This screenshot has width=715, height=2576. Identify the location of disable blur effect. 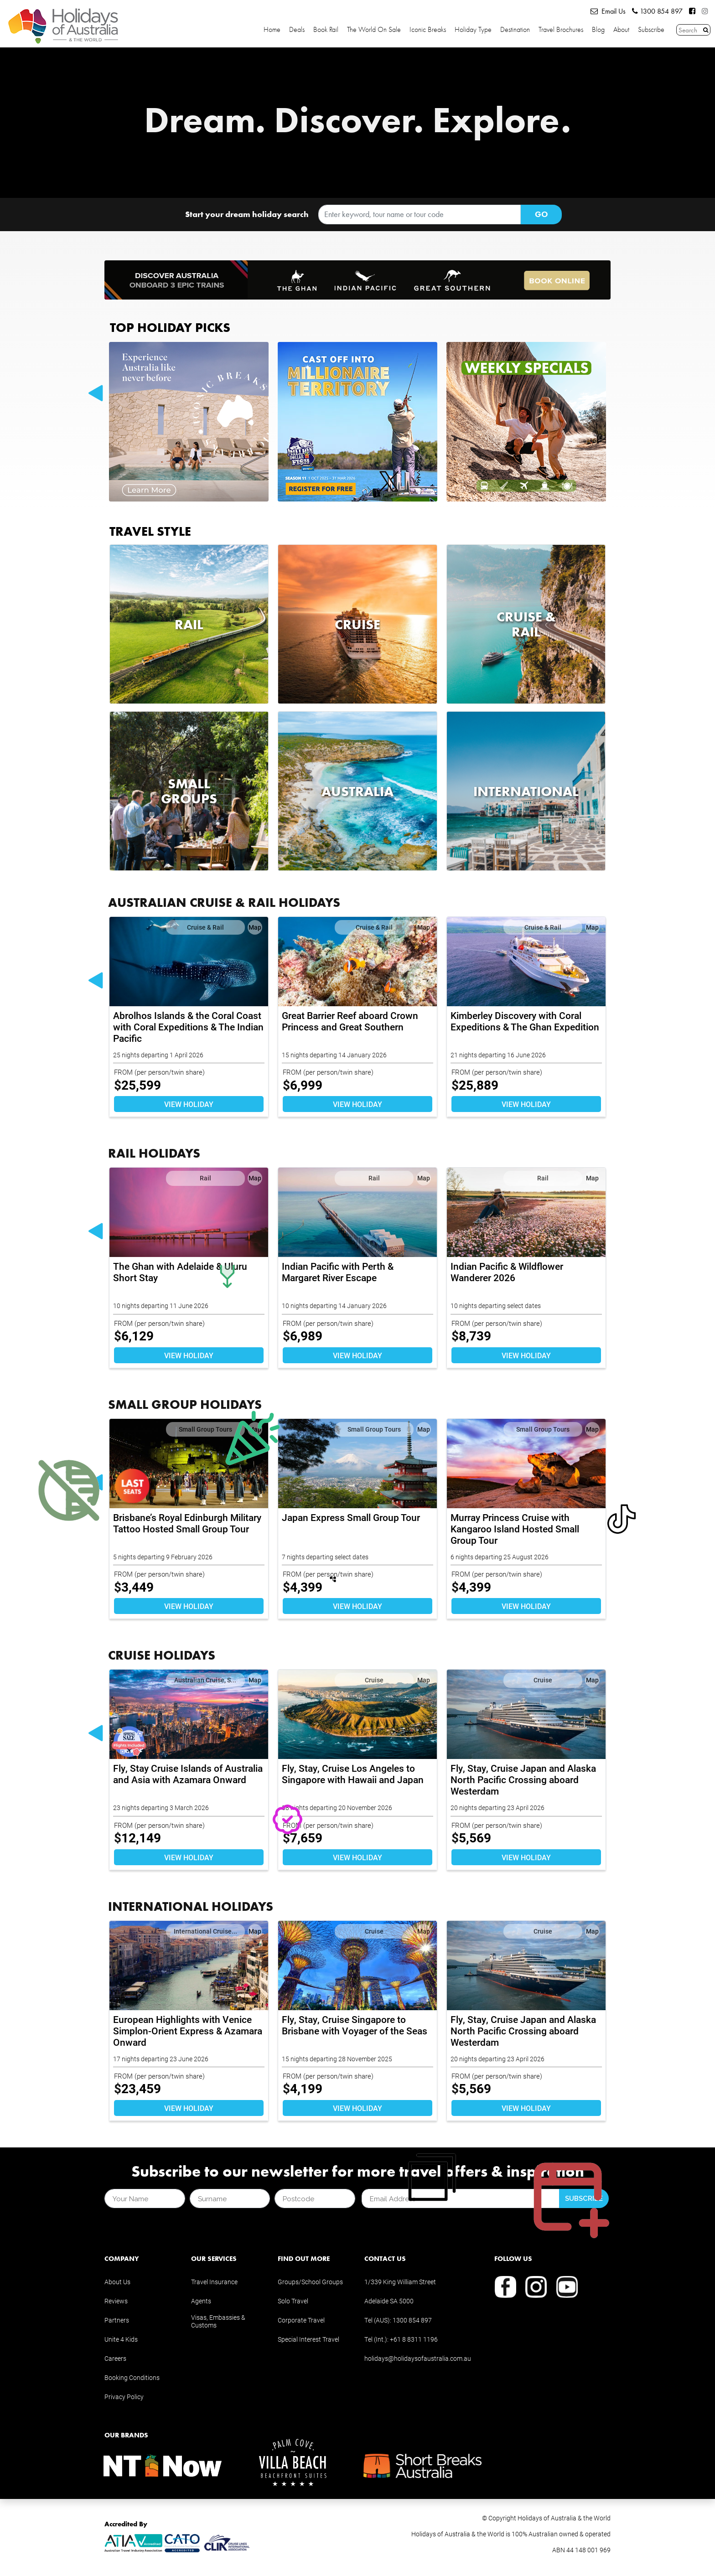
(69, 1490).